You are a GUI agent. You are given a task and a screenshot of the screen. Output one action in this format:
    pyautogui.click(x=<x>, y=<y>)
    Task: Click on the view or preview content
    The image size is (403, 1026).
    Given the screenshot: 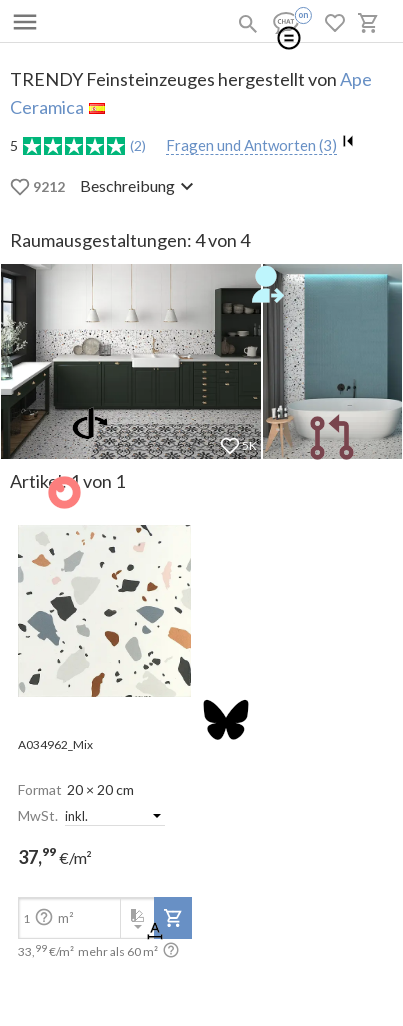 What is the action you would take?
    pyautogui.click(x=64, y=492)
    